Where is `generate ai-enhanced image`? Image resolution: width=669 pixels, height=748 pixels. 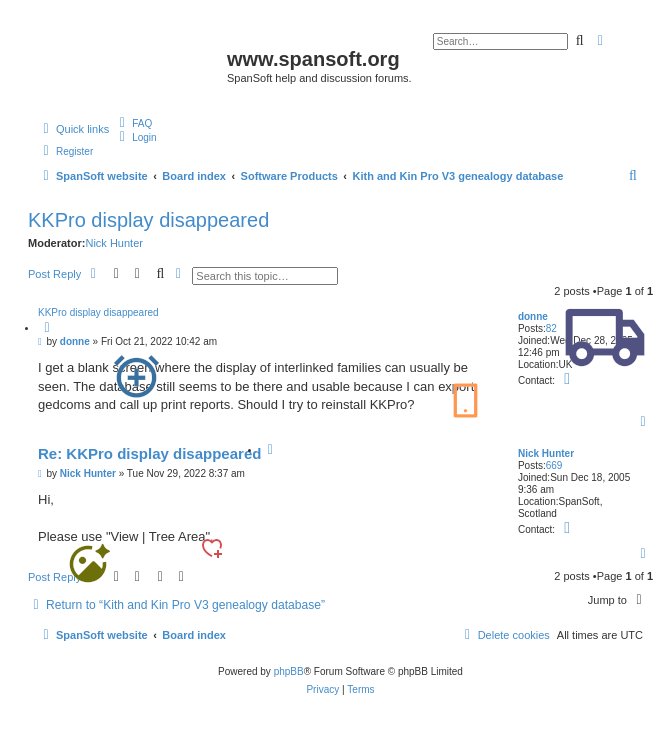
generate ai-enhanced image is located at coordinates (88, 564).